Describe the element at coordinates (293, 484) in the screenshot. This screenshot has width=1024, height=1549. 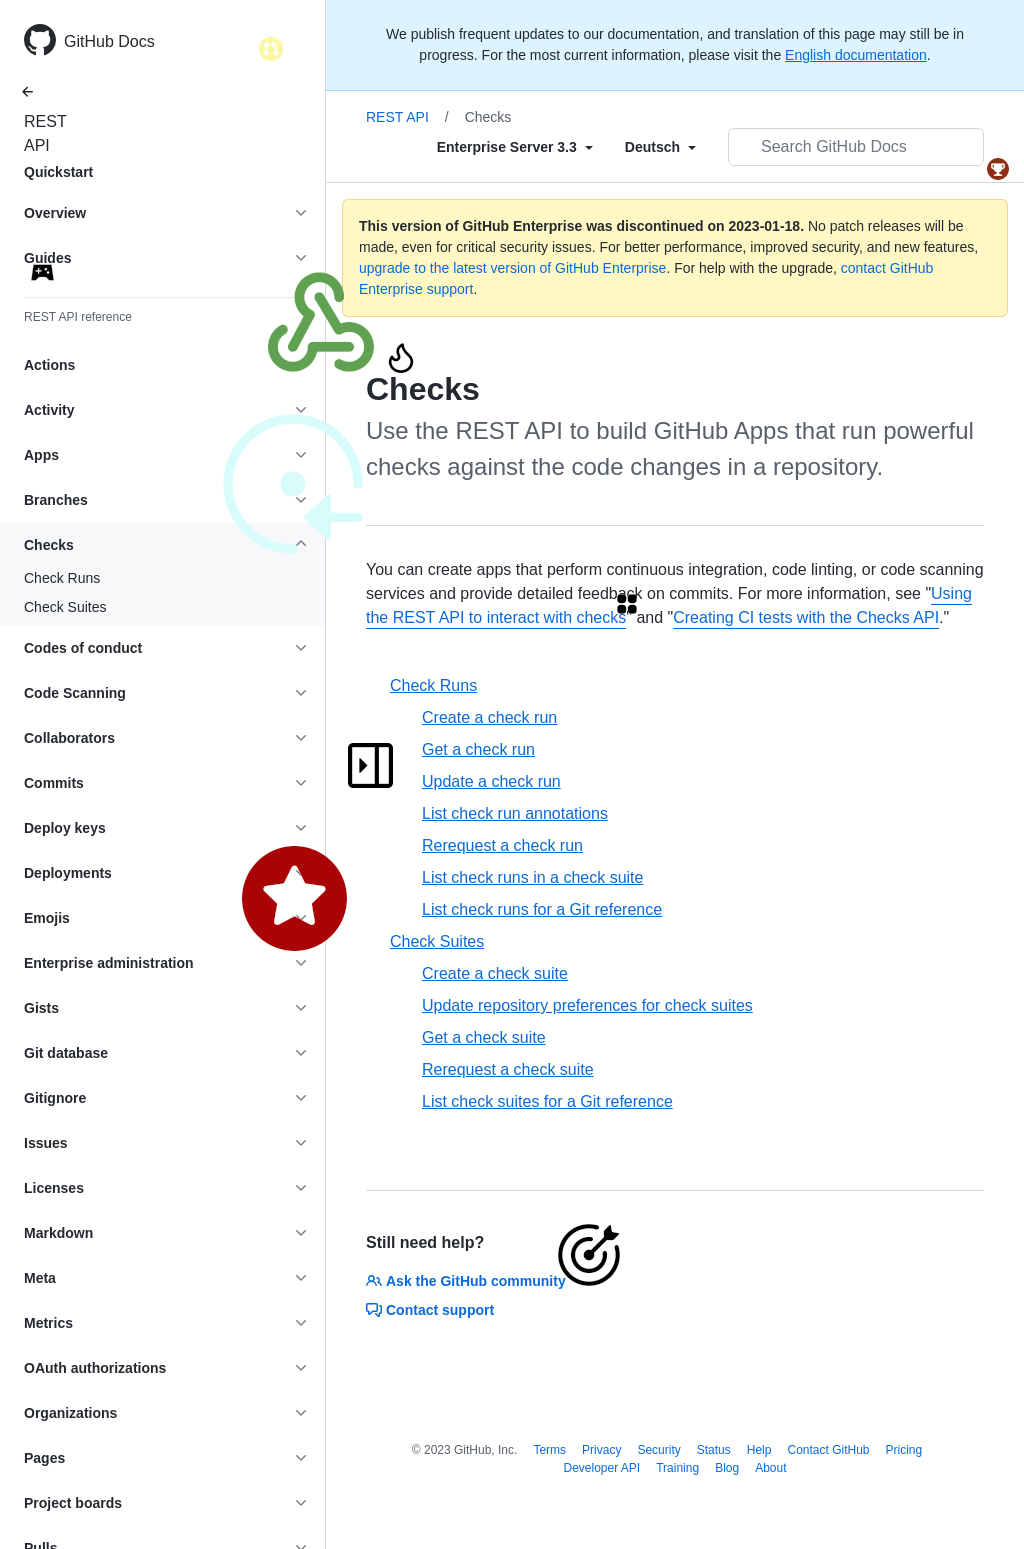
I see `indicates an issue is tracked by another issue` at that location.